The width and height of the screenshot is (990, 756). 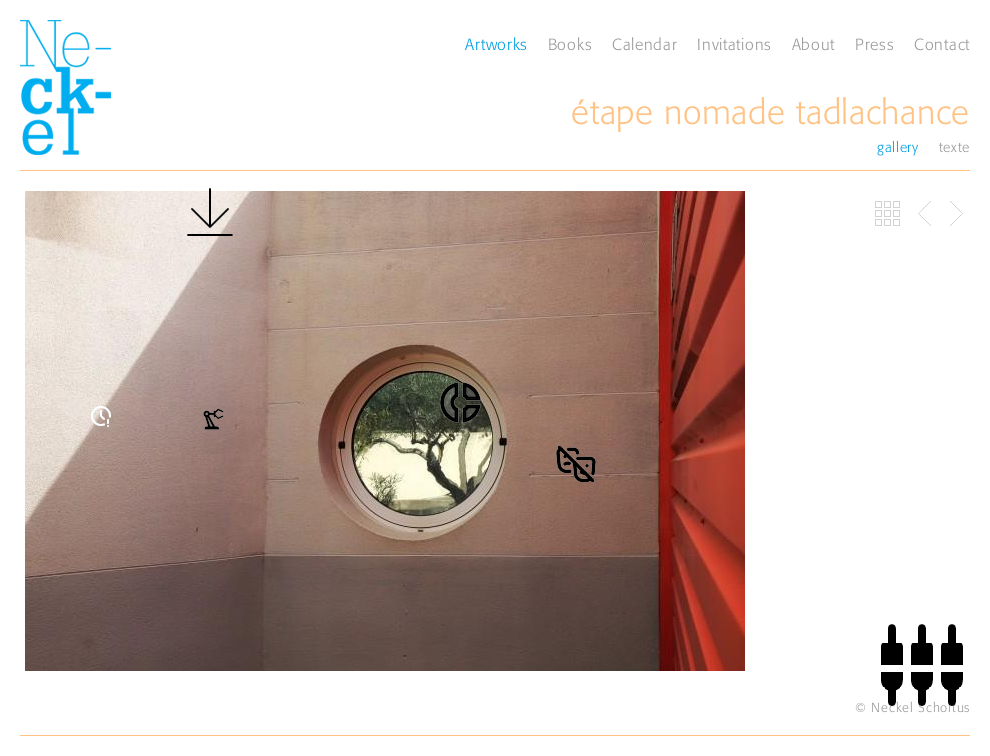 What do you see at coordinates (576, 464) in the screenshot?
I see `disable theater or entertainment mode` at bounding box center [576, 464].